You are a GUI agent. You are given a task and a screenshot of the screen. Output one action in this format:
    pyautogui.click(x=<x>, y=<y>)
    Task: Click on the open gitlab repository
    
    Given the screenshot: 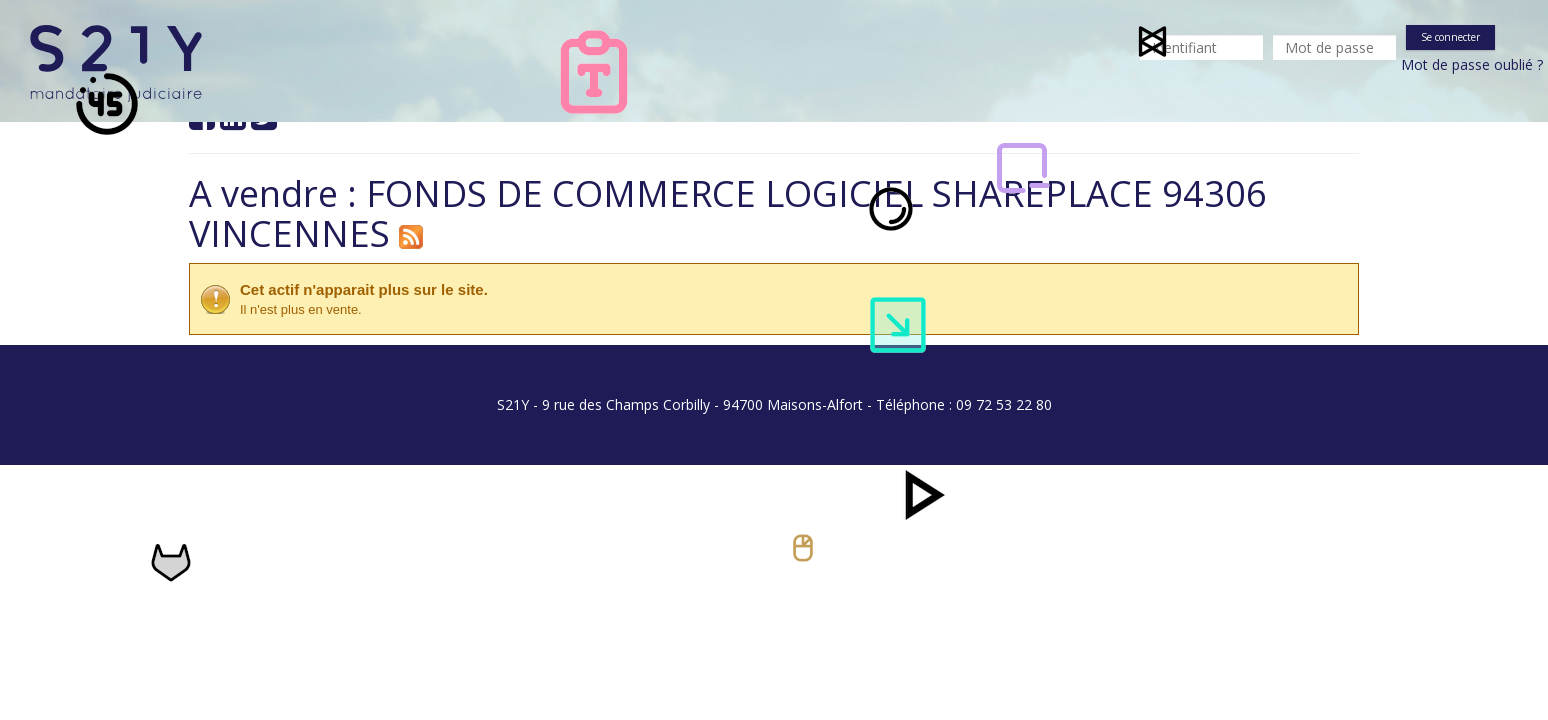 What is the action you would take?
    pyautogui.click(x=171, y=562)
    